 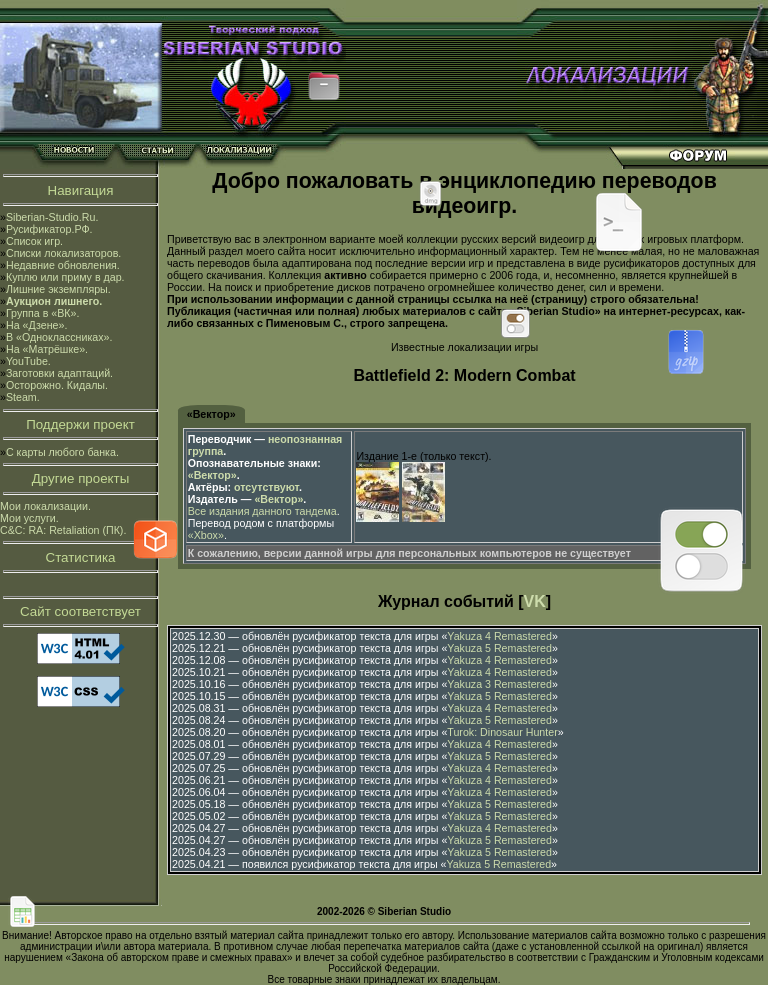 I want to click on a gzip compressed archive file, so click(x=686, y=352).